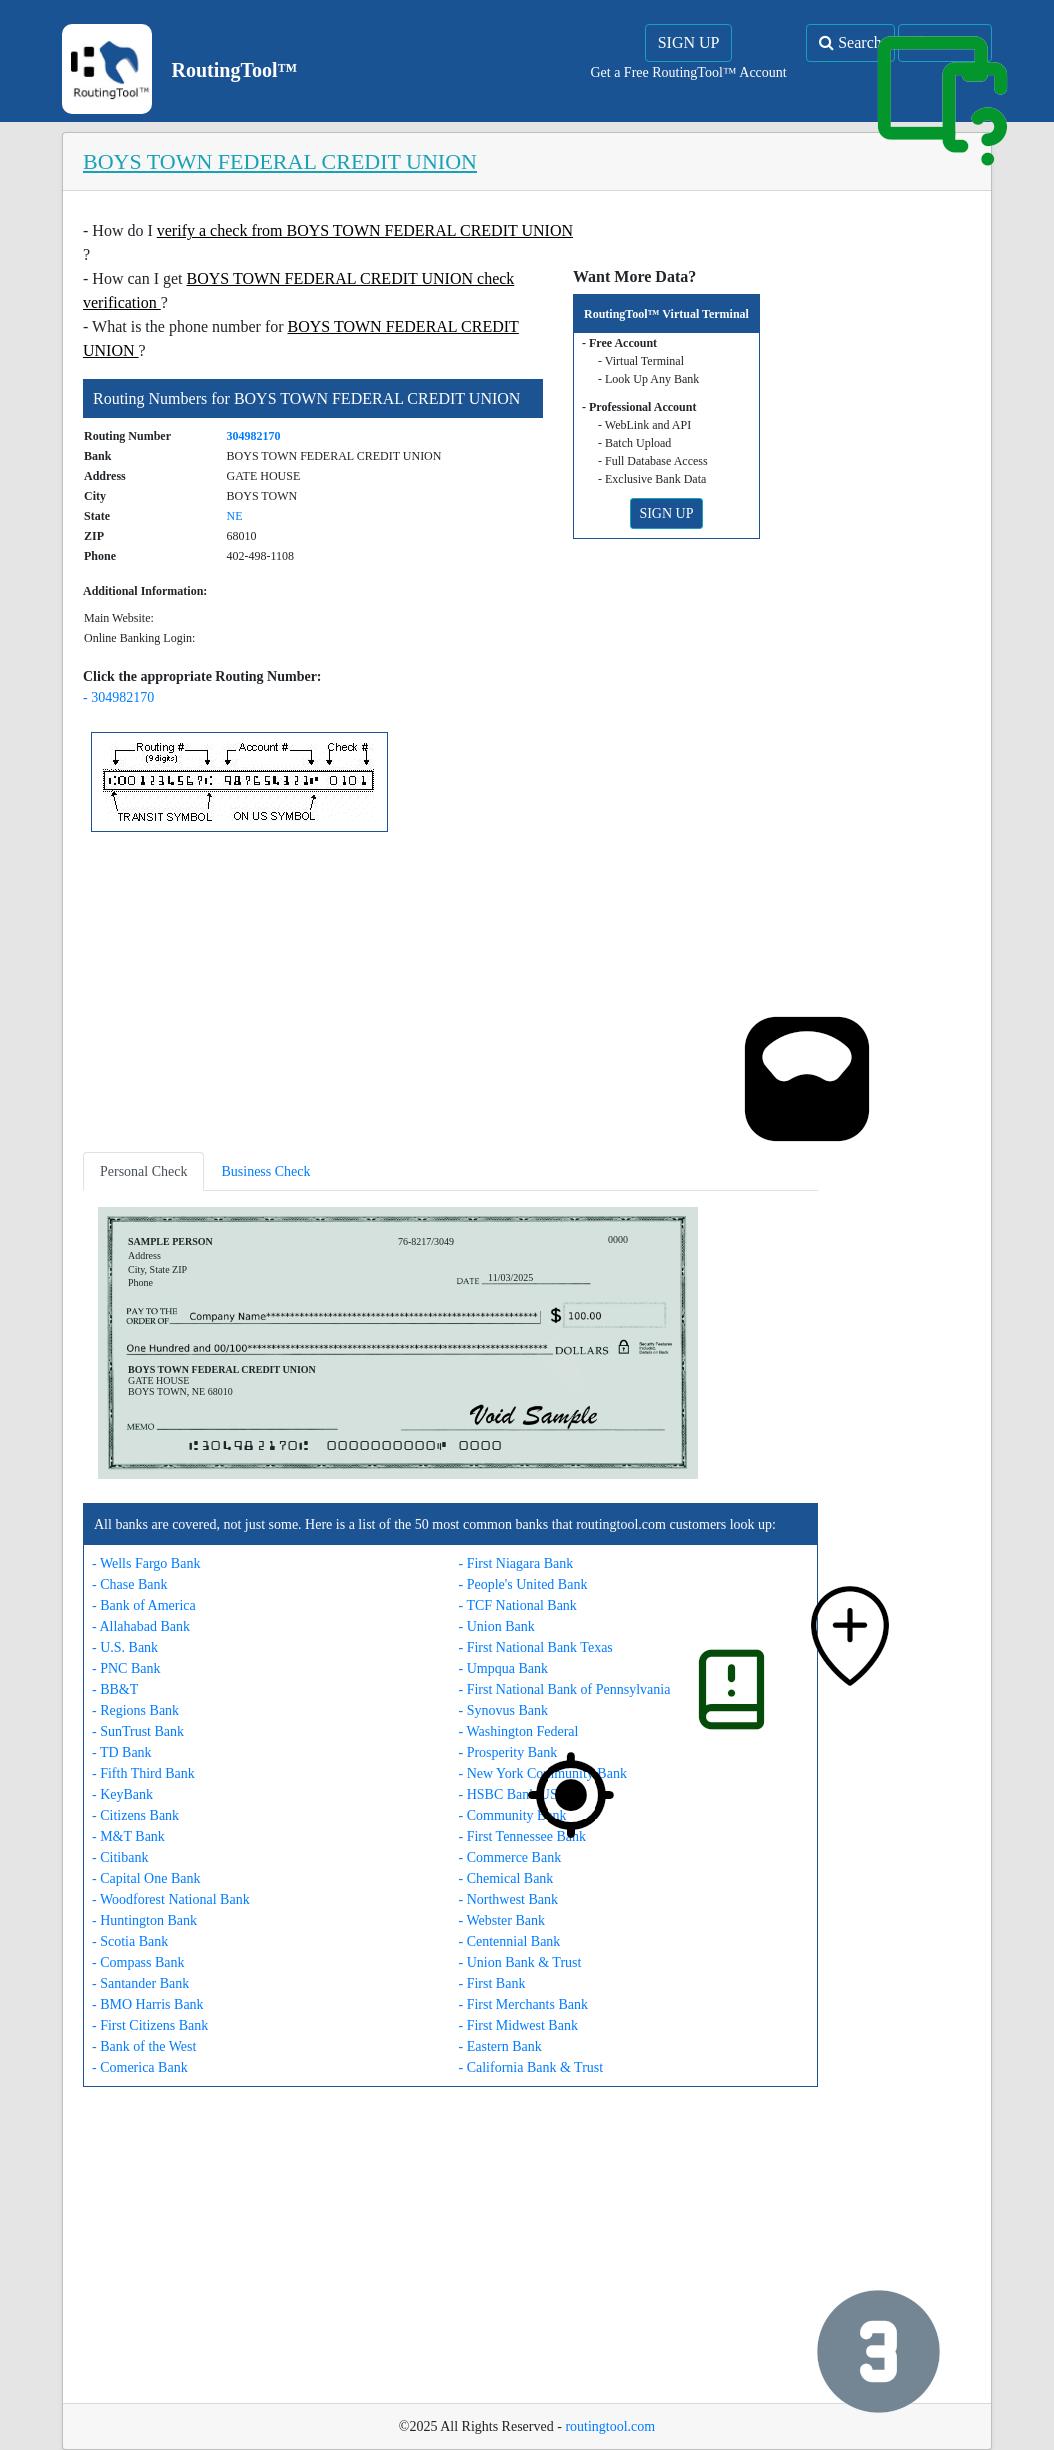 The width and height of the screenshot is (1054, 2450). What do you see at coordinates (942, 94) in the screenshot?
I see `get help with connected devices` at bounding box center [942, 94].